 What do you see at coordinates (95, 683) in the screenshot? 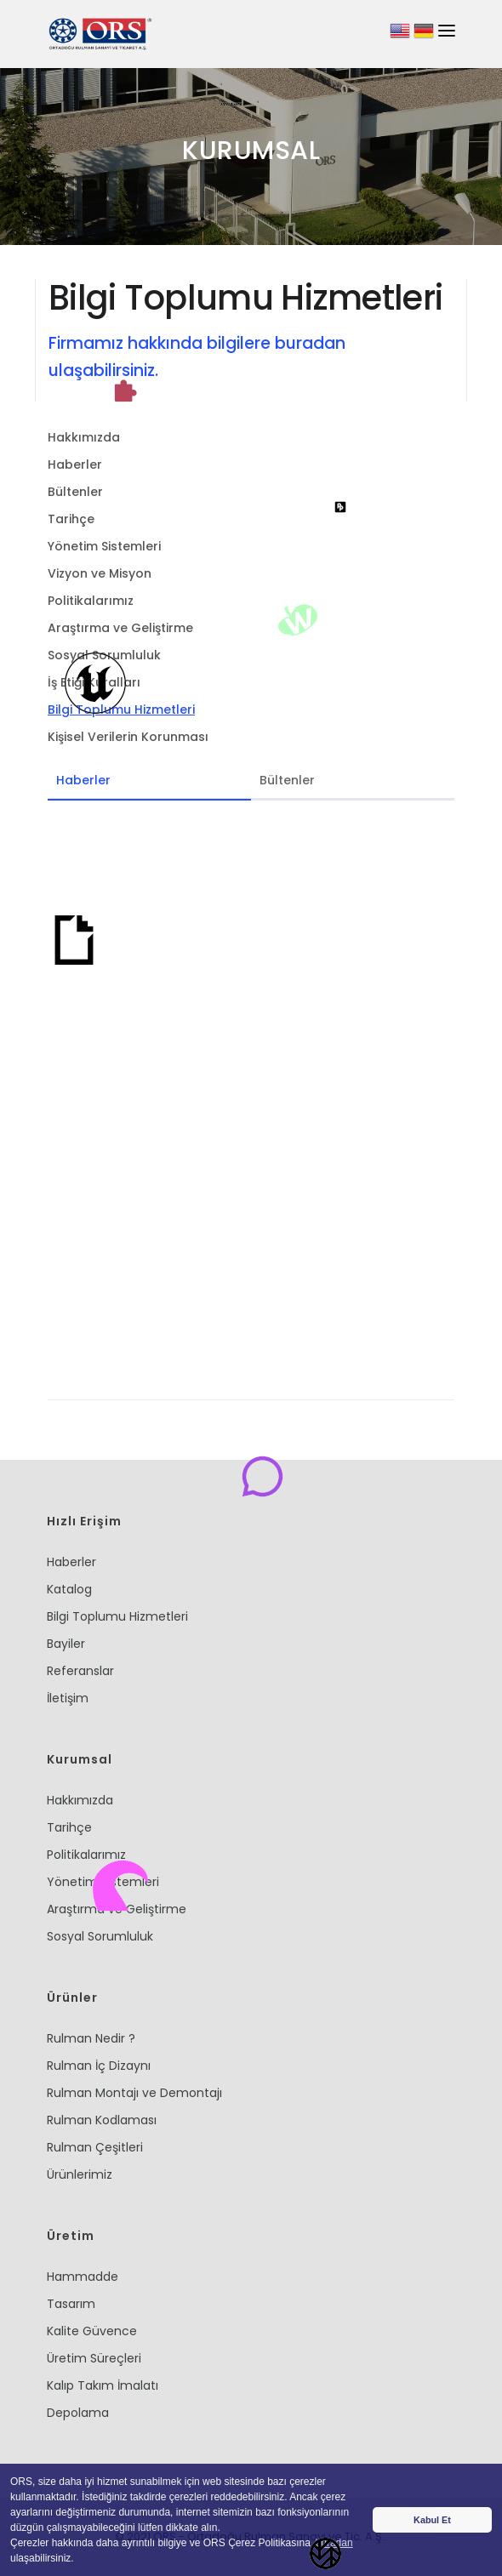
I see `unreal engine logo` at bounding box center [95, 683].